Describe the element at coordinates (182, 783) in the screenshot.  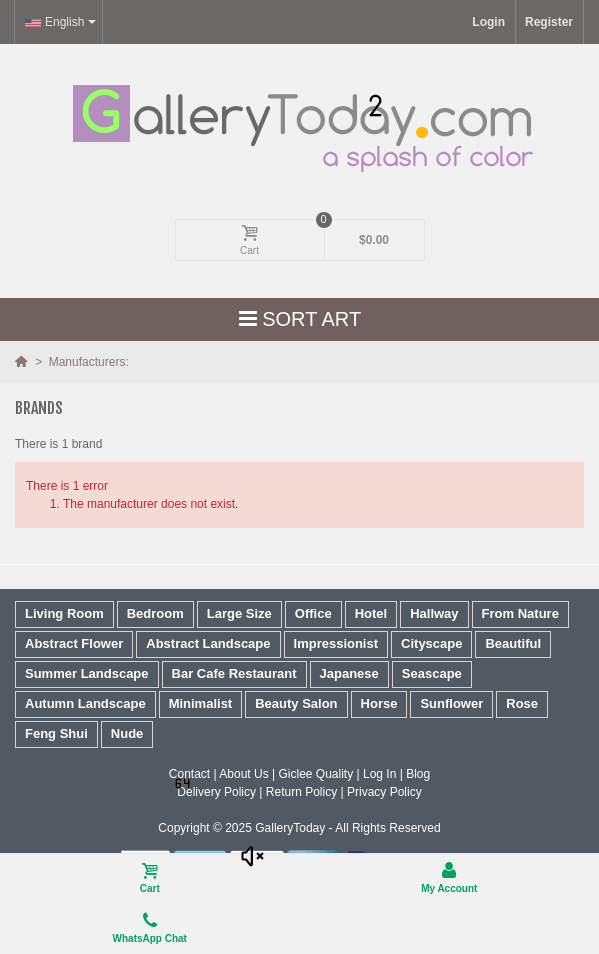
I see `indicates a 64-bit system or application` at that location.